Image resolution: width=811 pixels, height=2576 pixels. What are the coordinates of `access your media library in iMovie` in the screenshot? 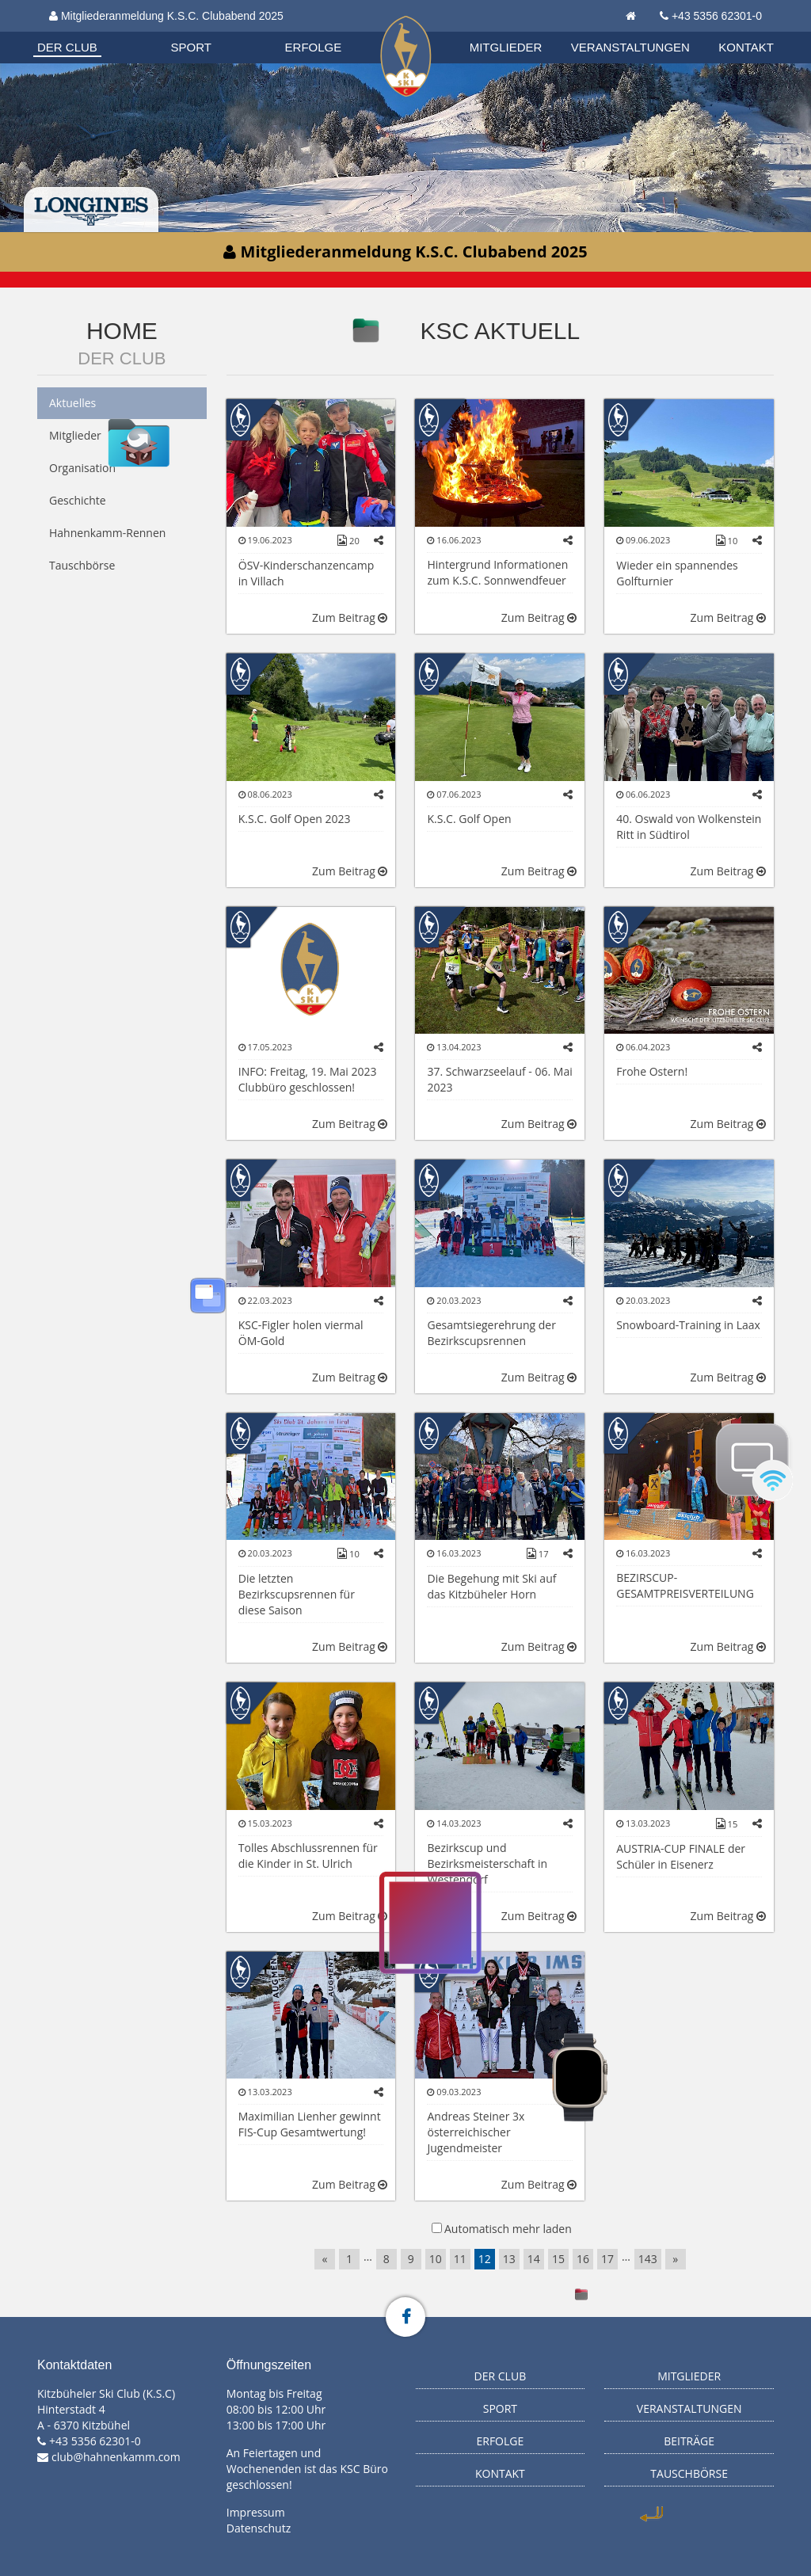 It's located at (430, 1922).